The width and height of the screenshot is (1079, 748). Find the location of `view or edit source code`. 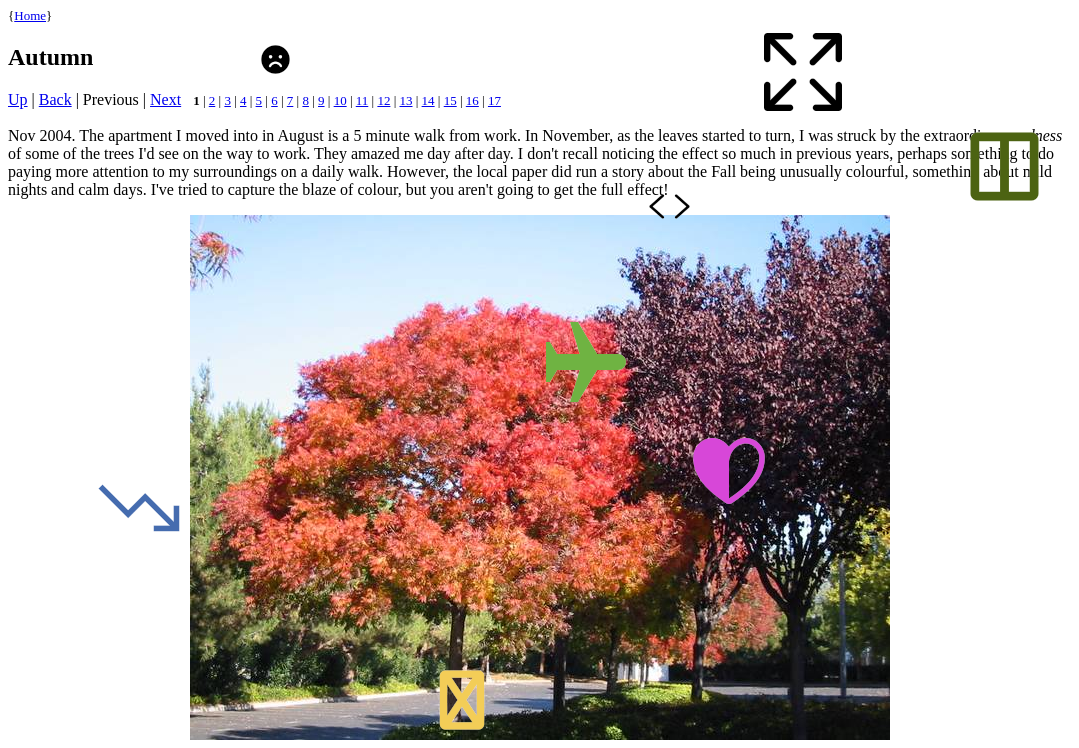

view or edit source code is located at coordinates (669, 206).